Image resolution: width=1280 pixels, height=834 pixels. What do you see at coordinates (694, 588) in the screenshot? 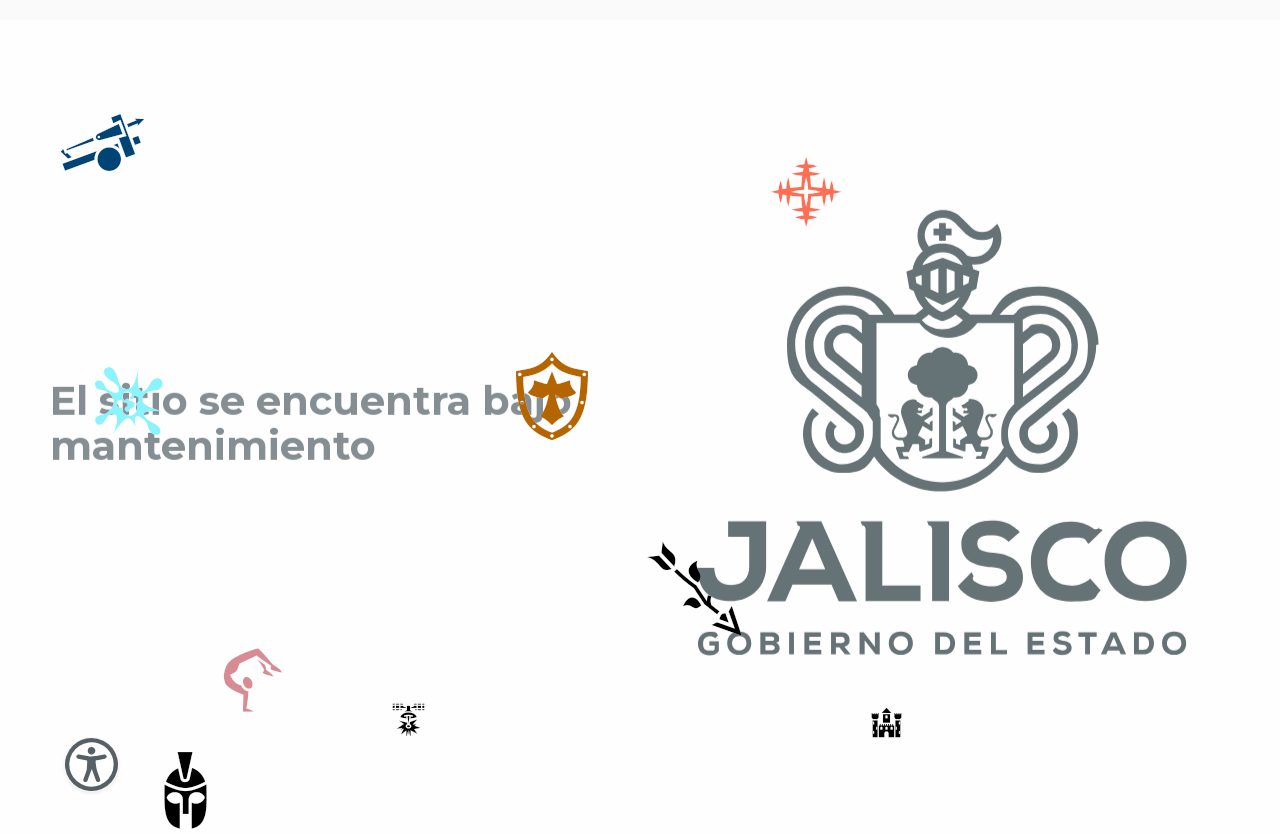
I see `indicates a natural or organic navigation path` at bounding box center [694, 588].